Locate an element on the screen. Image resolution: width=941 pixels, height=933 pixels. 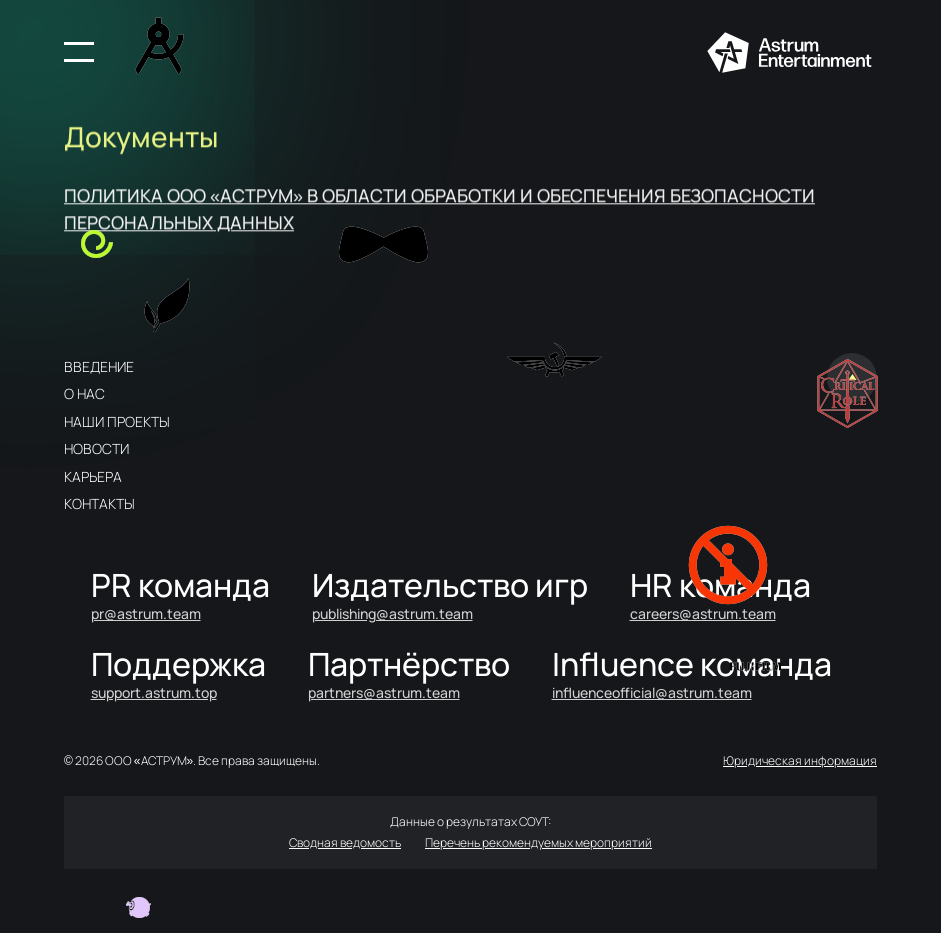
jhipster application framework logo is located at coordinates (383, 244).